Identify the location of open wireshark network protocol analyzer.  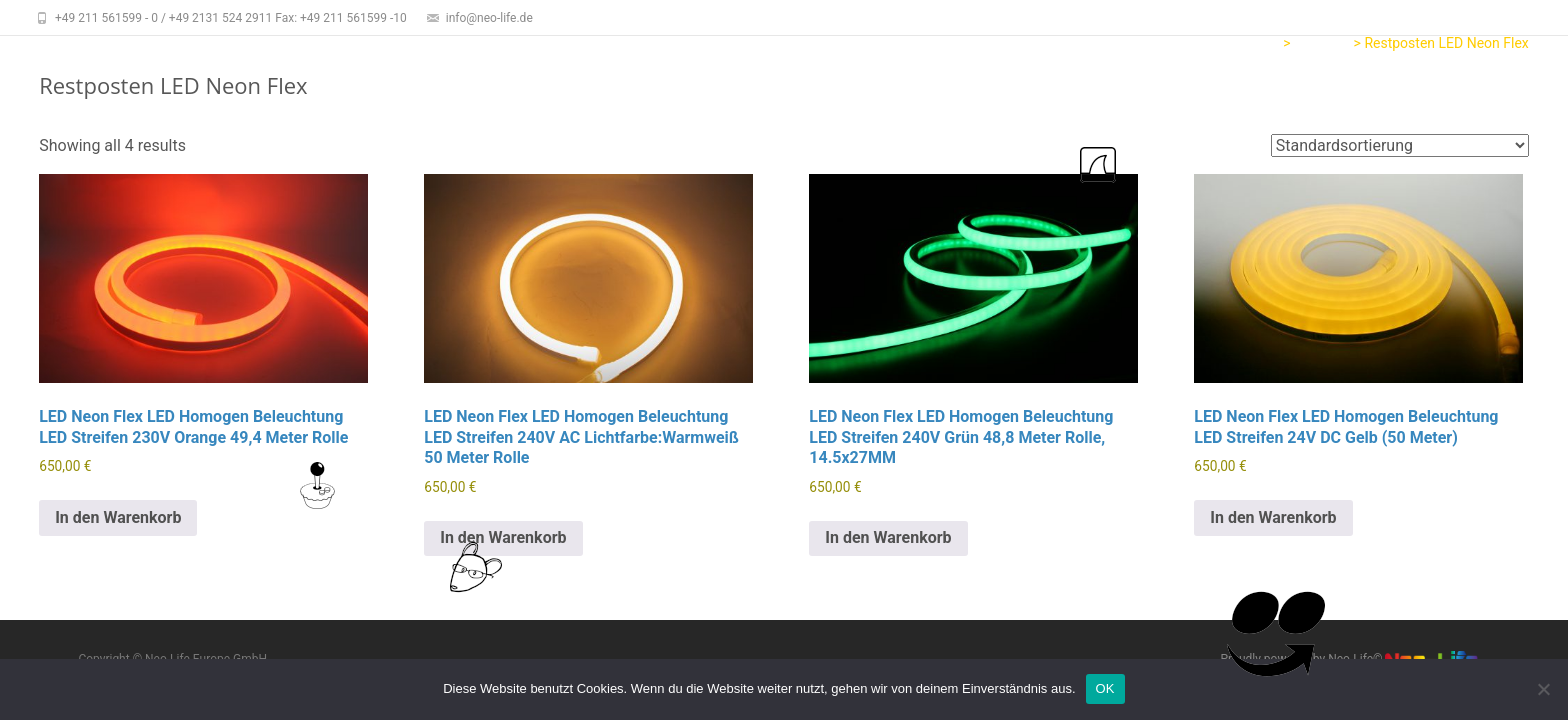
(1098, 165).